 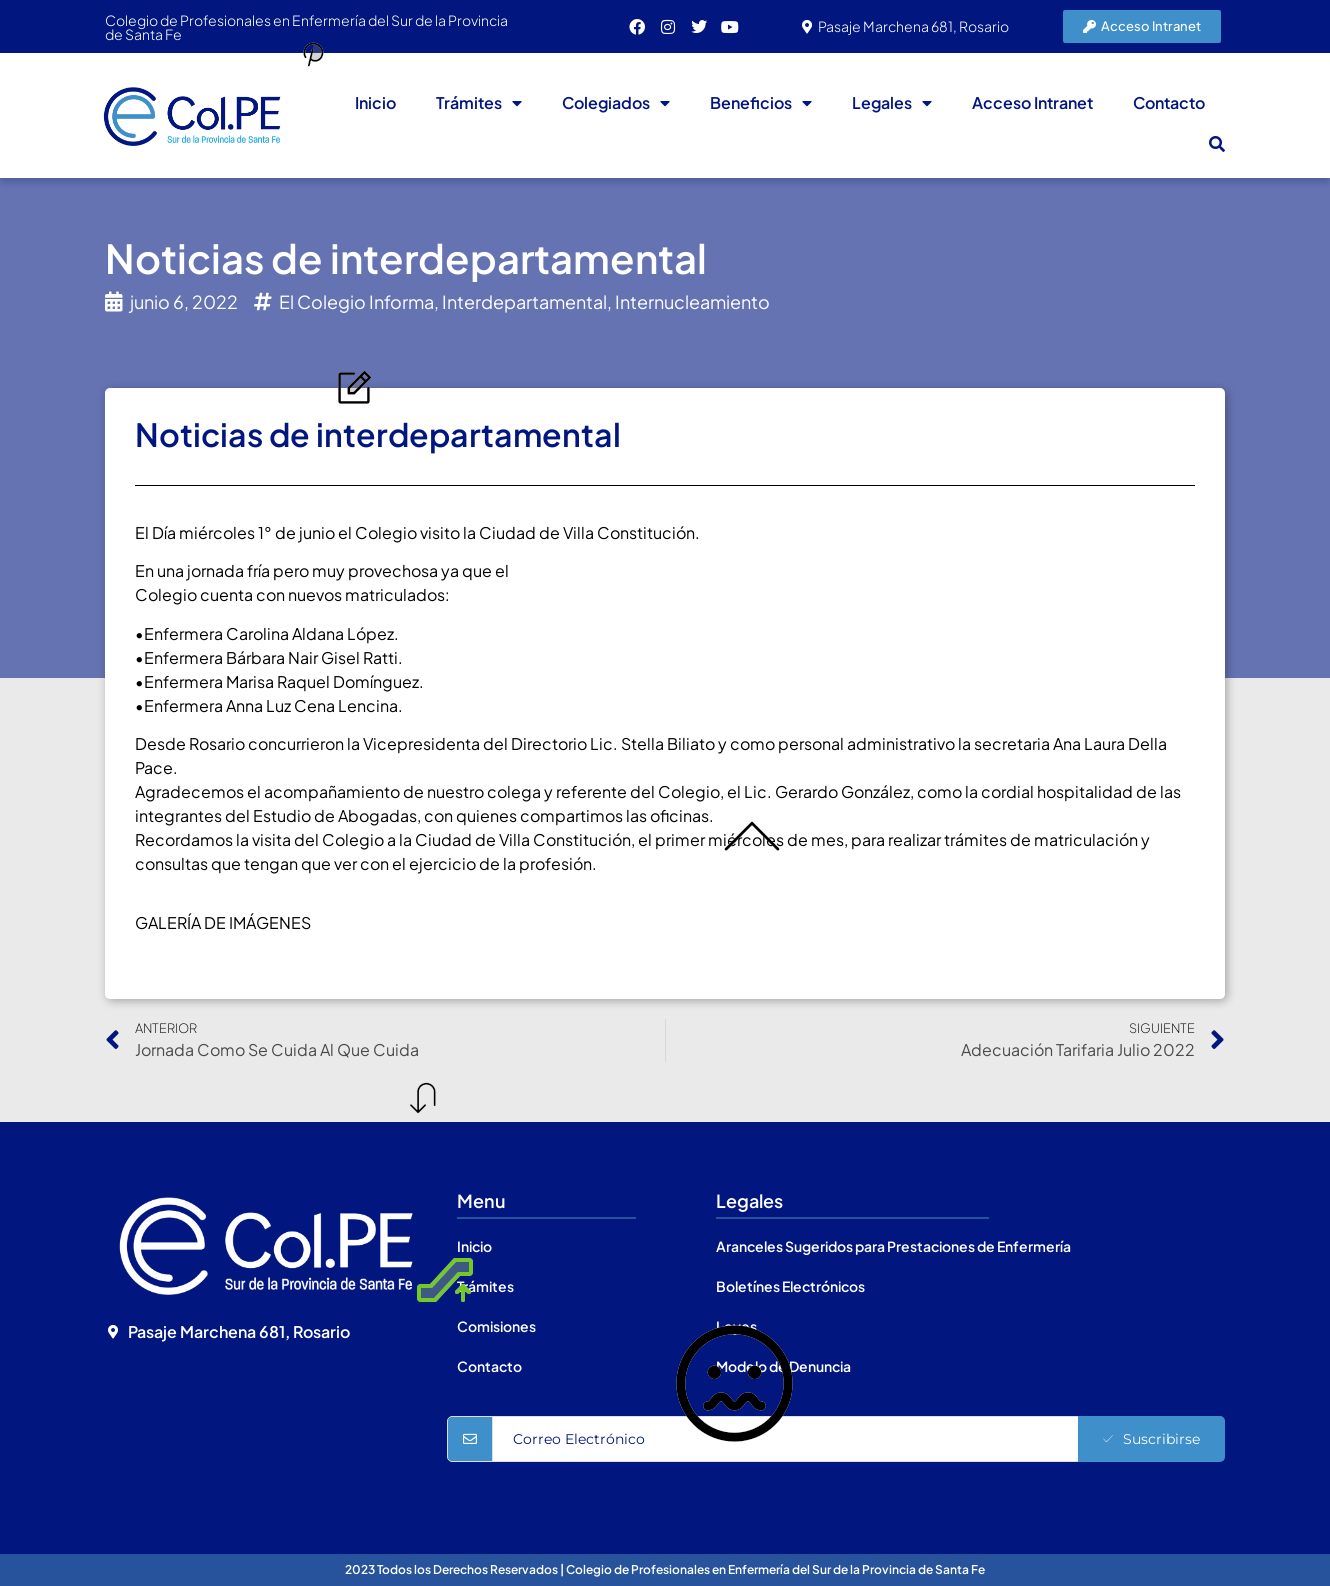 I want to click on collapse or minimize a section, so click(x=752, y=852).